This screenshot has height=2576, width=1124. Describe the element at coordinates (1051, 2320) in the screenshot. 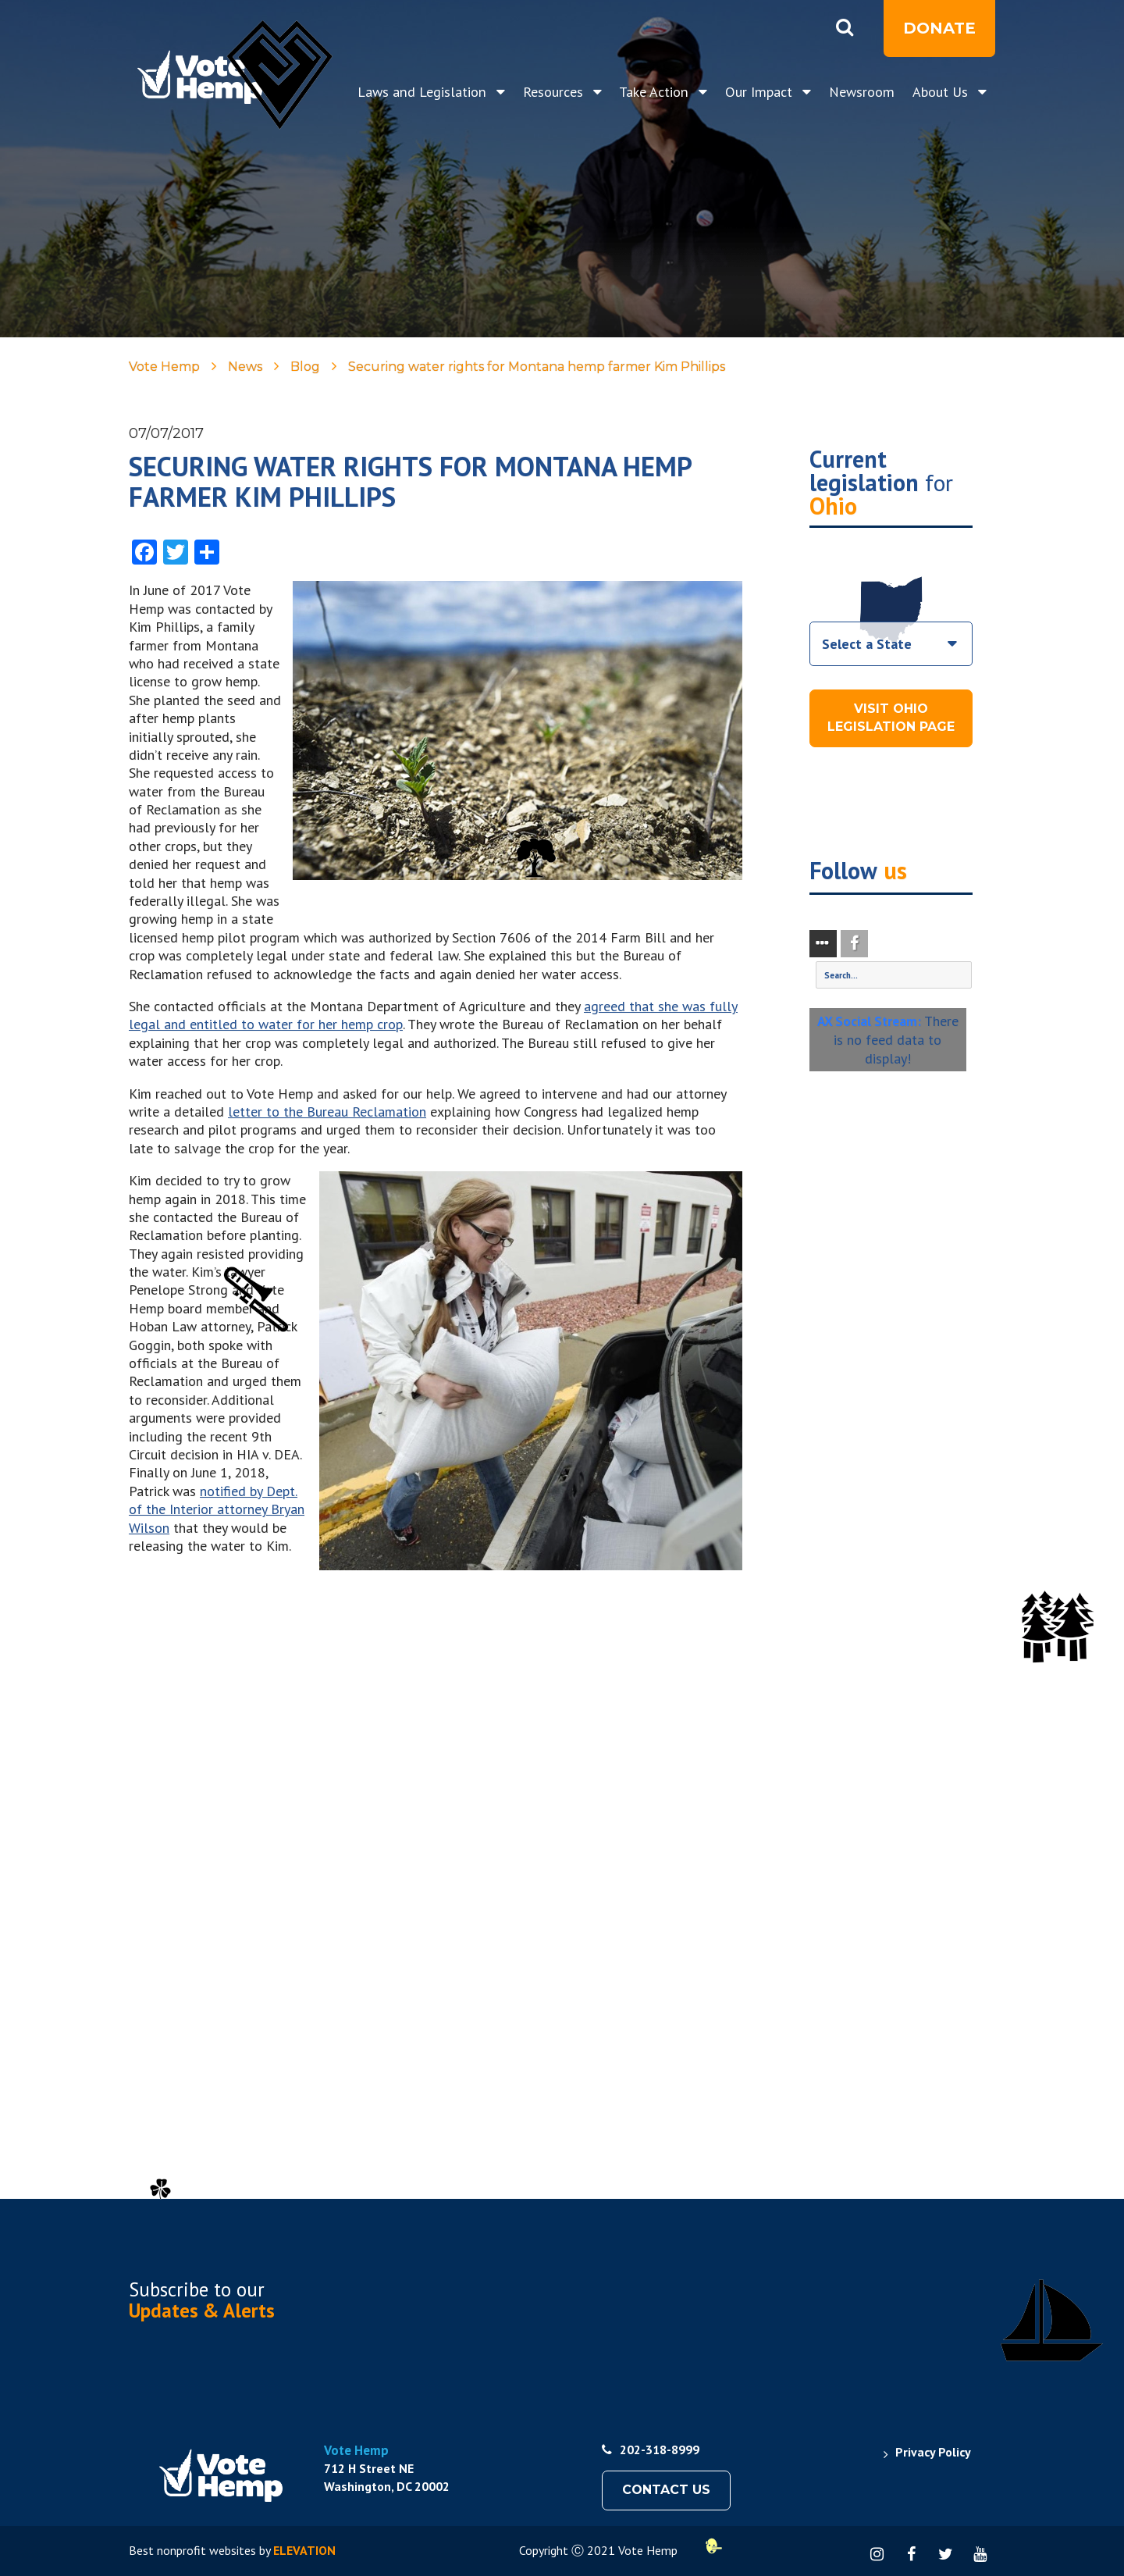

I see `access sailing or boating activities` at that location.